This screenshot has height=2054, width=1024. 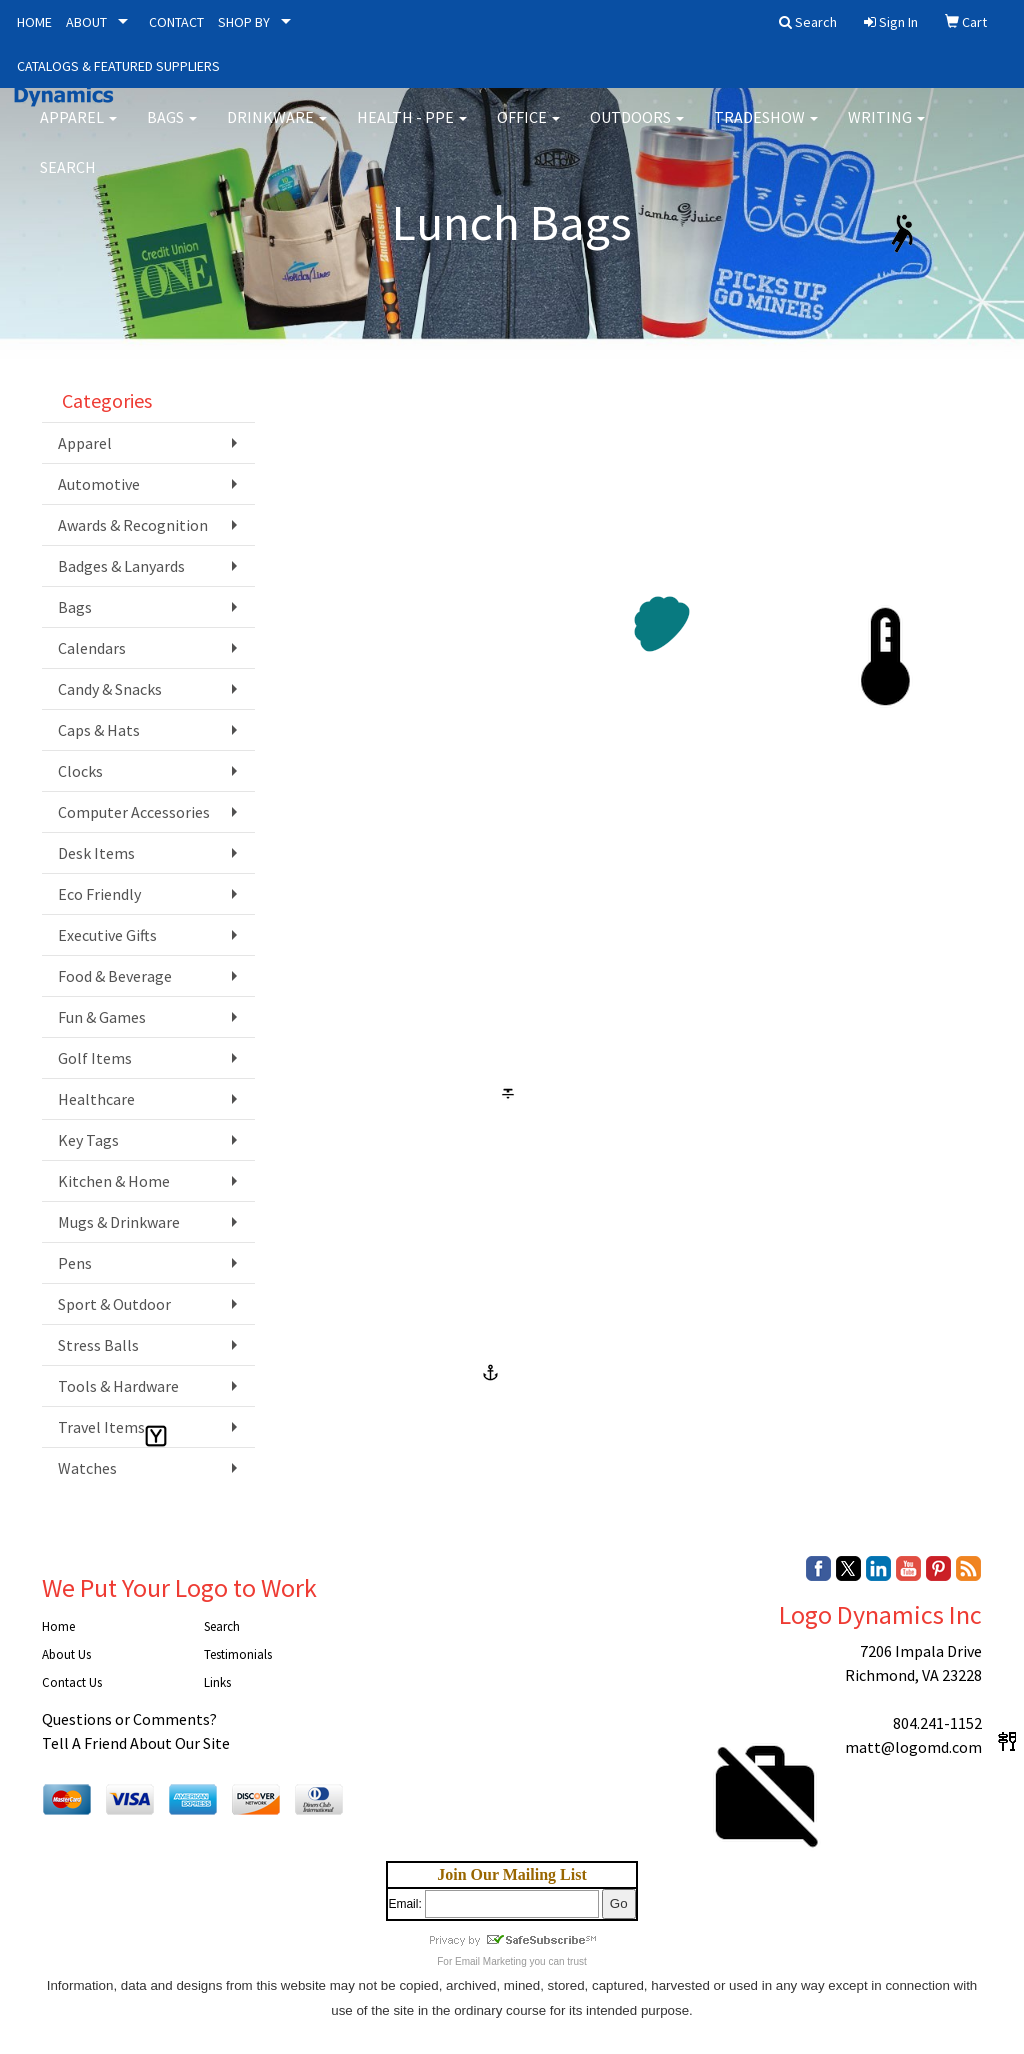 I want to click on anchor a position or element in place, so click(x=490, y=1372).